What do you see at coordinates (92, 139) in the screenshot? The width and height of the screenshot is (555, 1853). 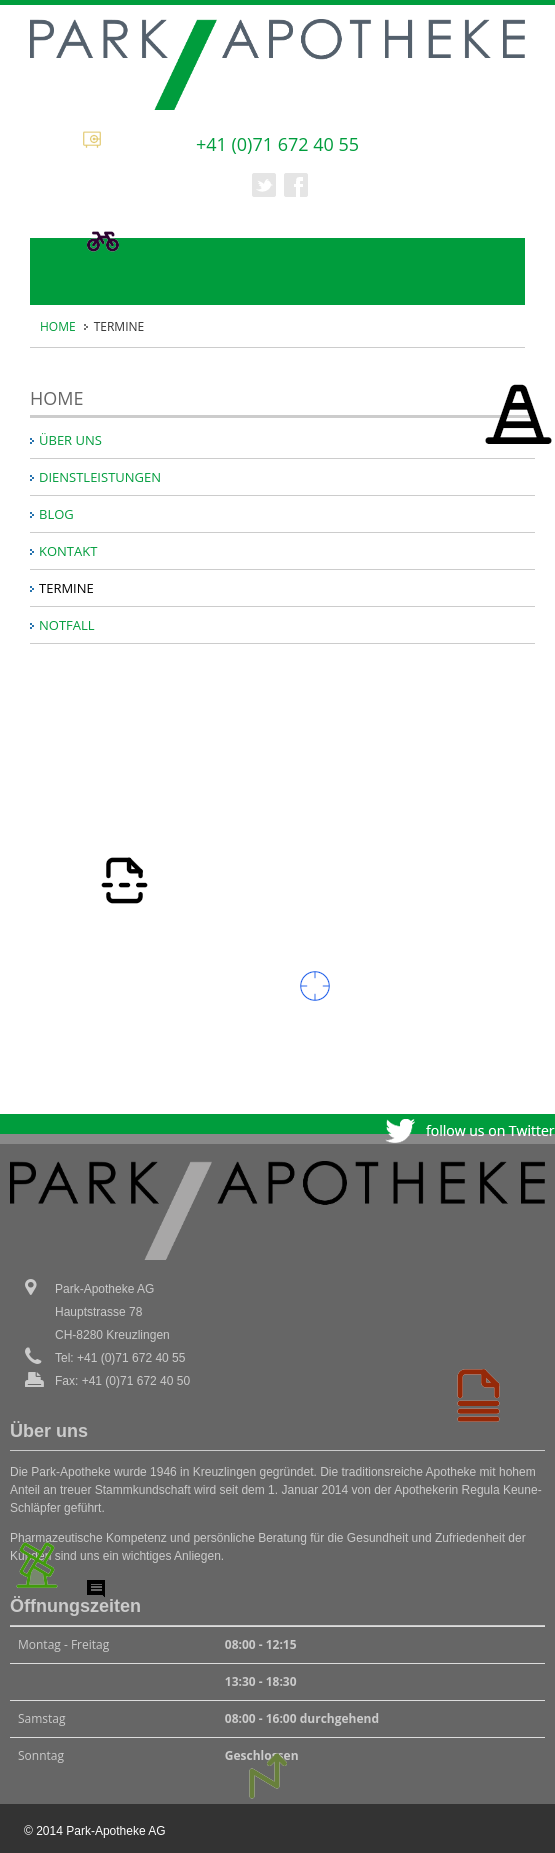 I see `access secure storage or vault` at bounding box center [92, 139].